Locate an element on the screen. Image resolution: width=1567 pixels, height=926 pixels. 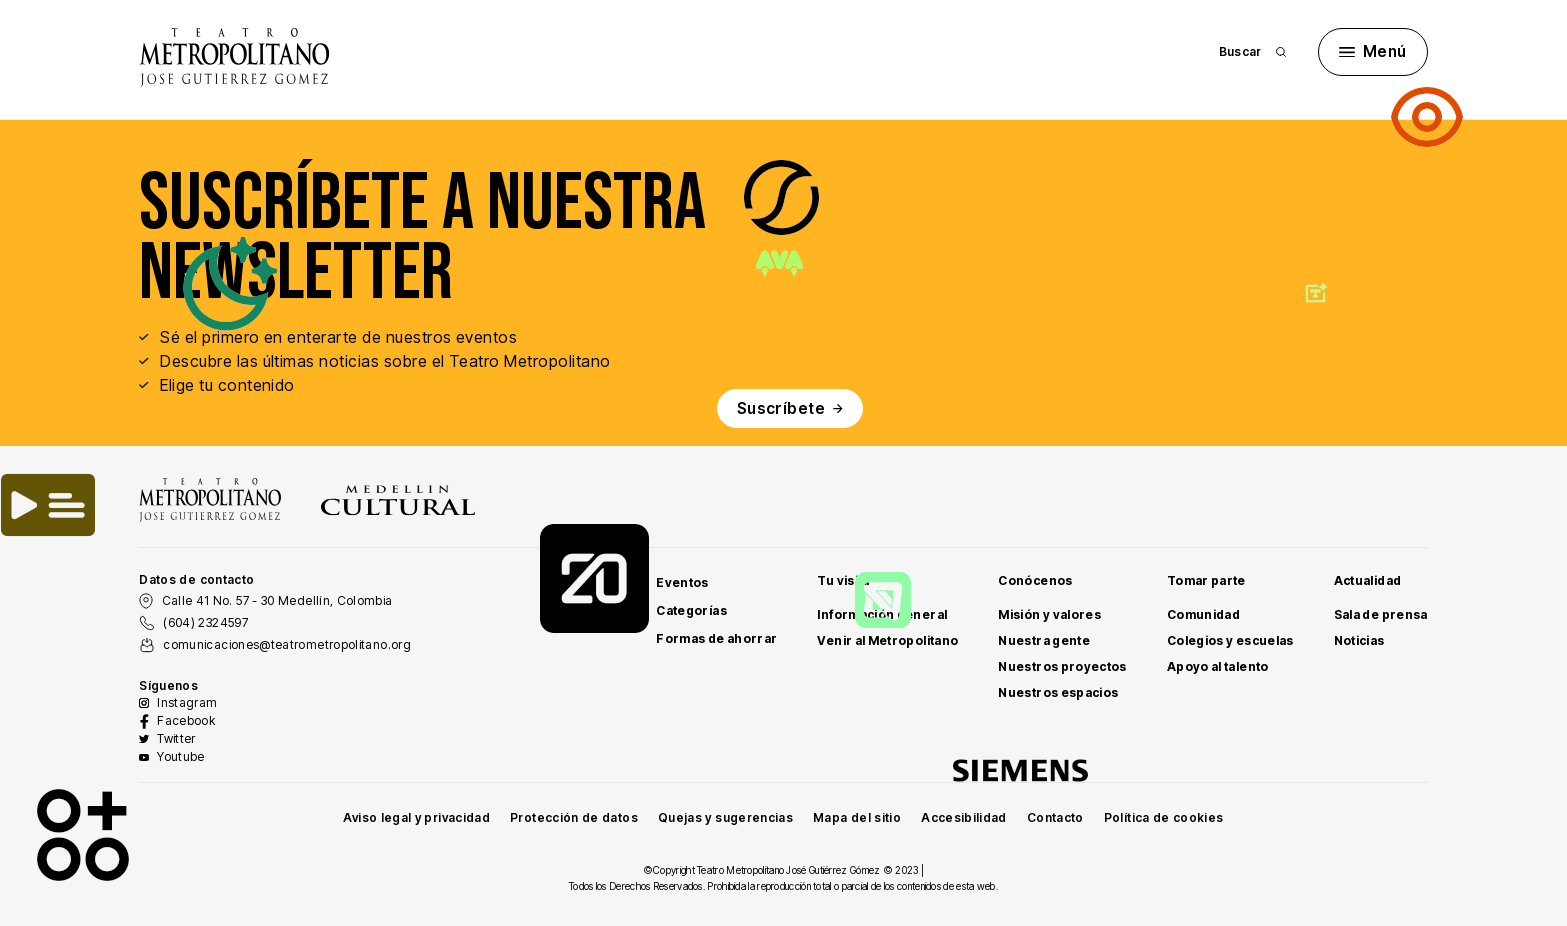
PreMiD logo - indicates Discord rich presence integration is located at coordinates (48, 505).